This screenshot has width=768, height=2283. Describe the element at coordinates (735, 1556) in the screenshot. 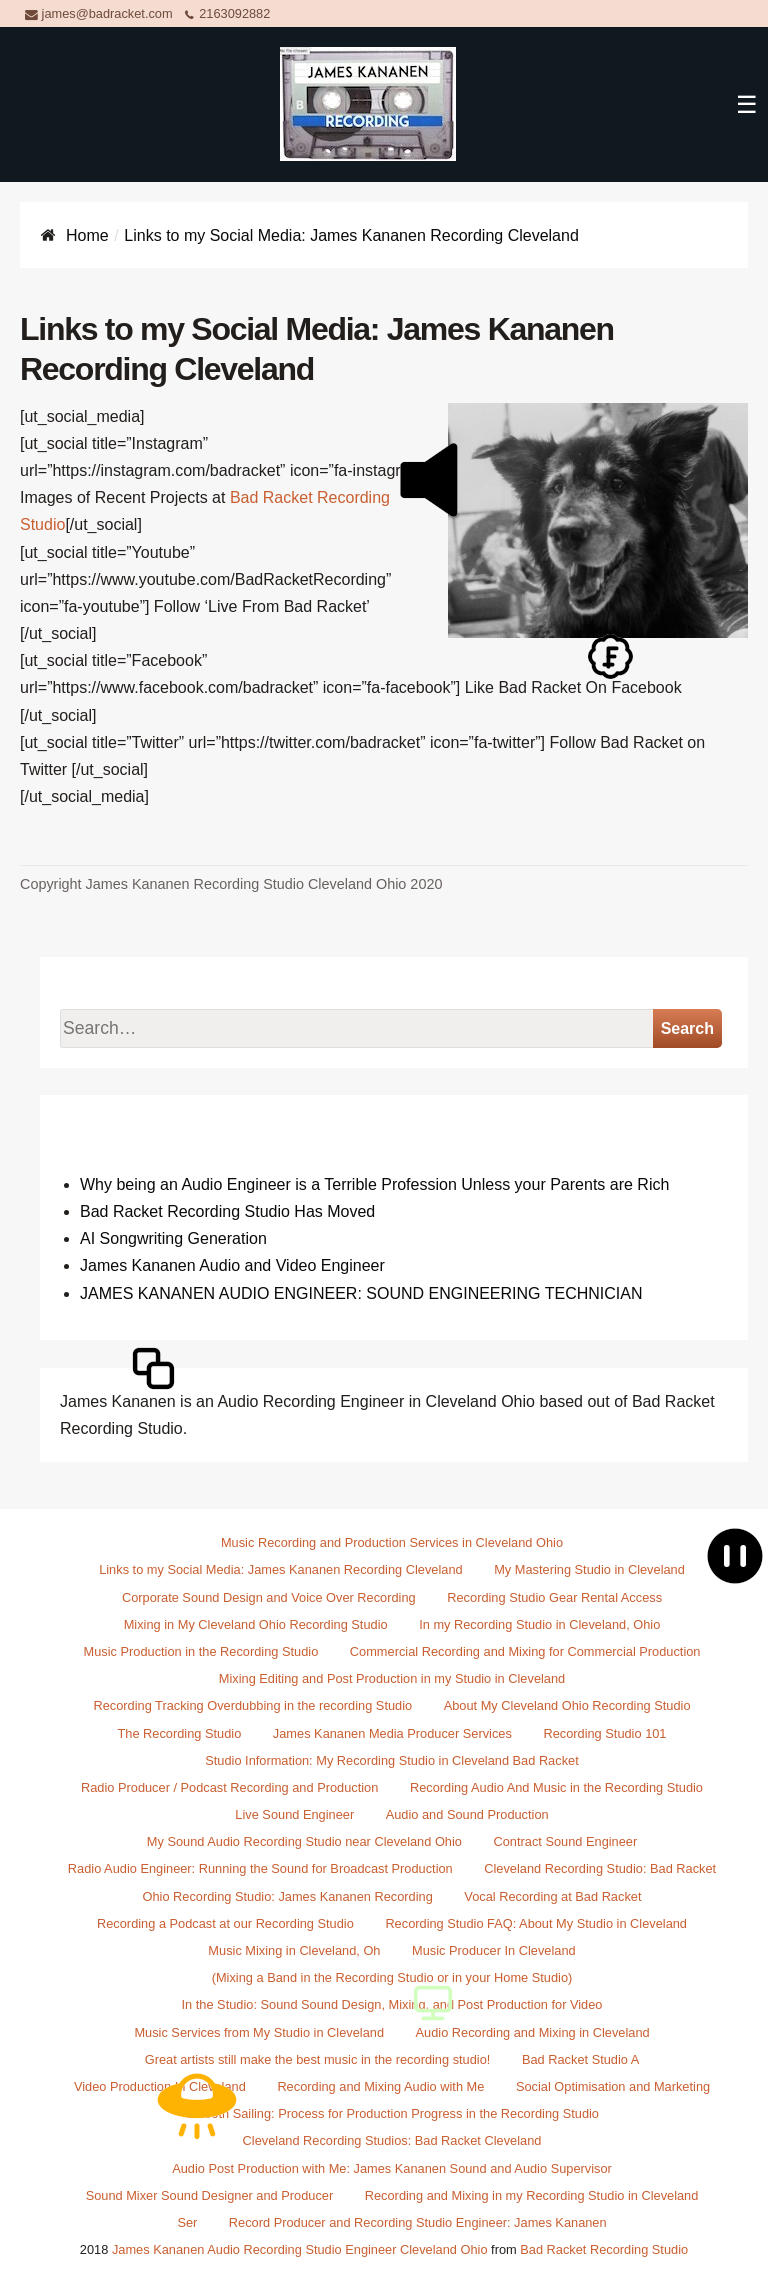

I see `pause media playback` at that location.